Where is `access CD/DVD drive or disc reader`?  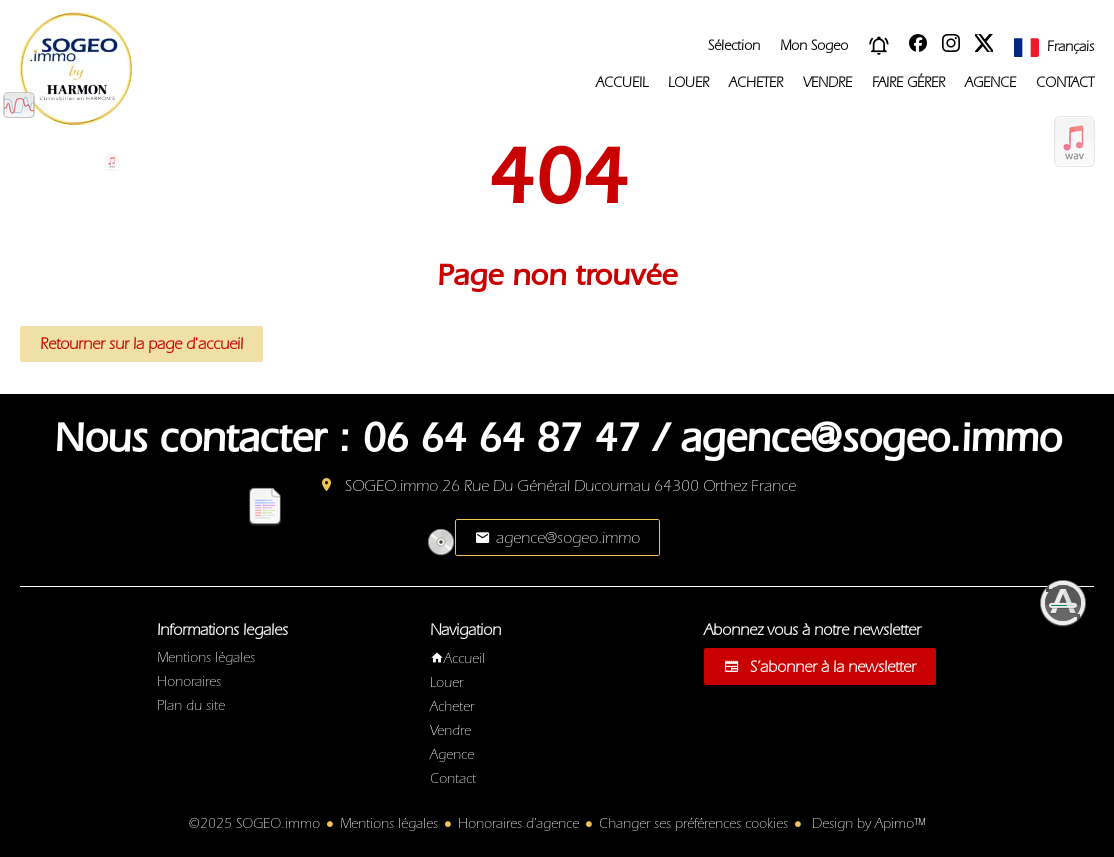
access CD/DVD drive or disc reader is located at coordinates (441, 542).